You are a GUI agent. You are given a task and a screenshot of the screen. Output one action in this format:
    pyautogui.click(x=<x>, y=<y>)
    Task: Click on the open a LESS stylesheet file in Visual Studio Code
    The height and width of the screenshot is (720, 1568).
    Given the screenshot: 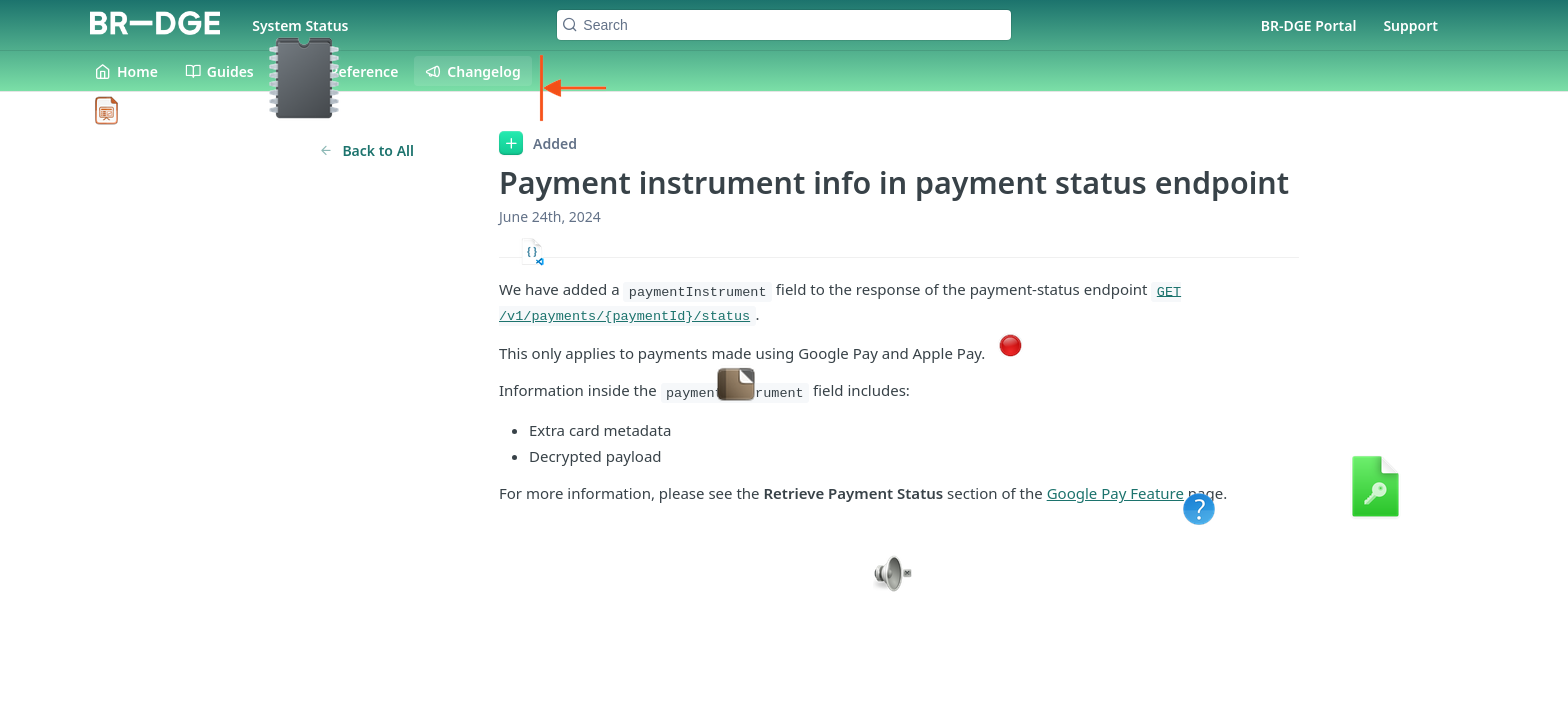 What is the action you would take?
    pyautogui.click(x=532, y=252)
    